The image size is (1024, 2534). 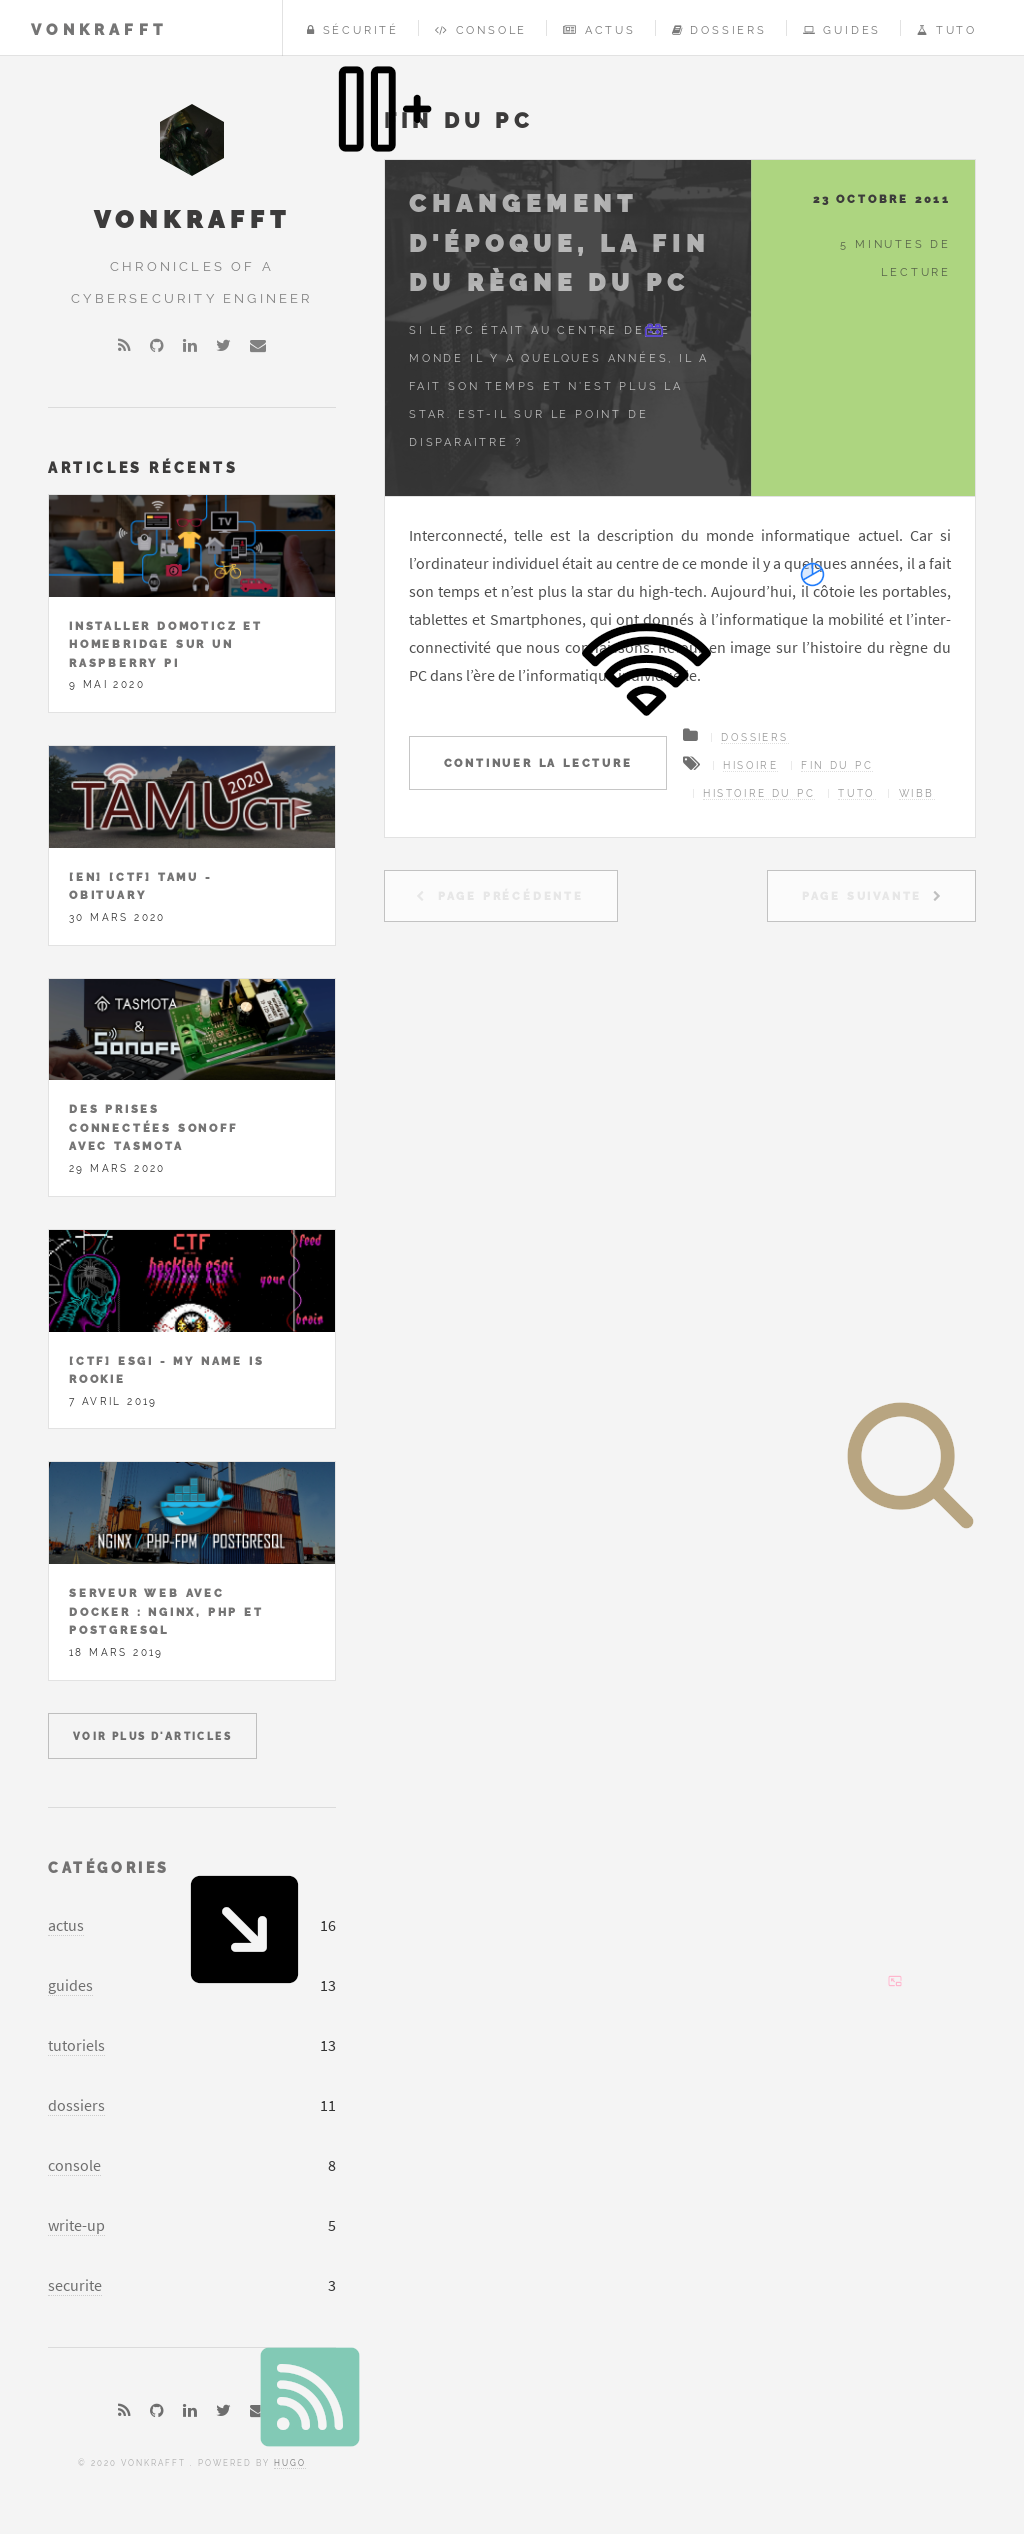 What do you see at coordinates (910, 1465) in the screenshot?
I see `search for content or items` at bounding box center [910, 1465].